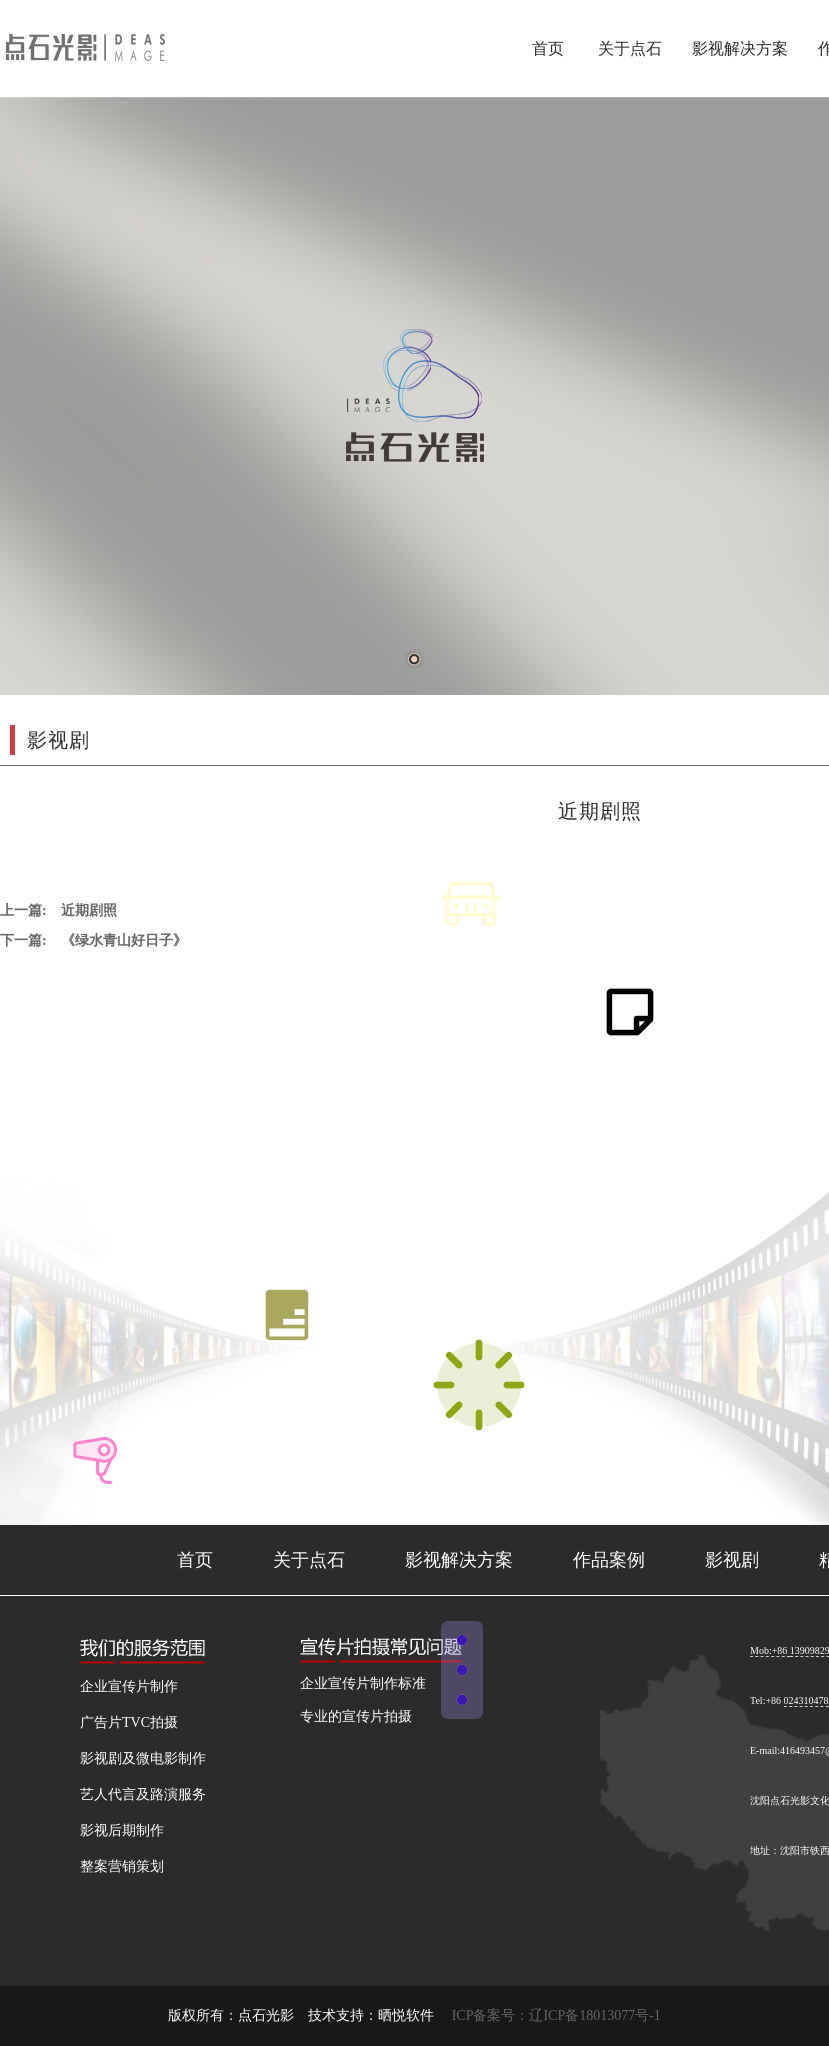 The image size is (829, 2046). Describe the element at coordinates (630, 1012) in the screenshot. I see `create a new note` at that location.